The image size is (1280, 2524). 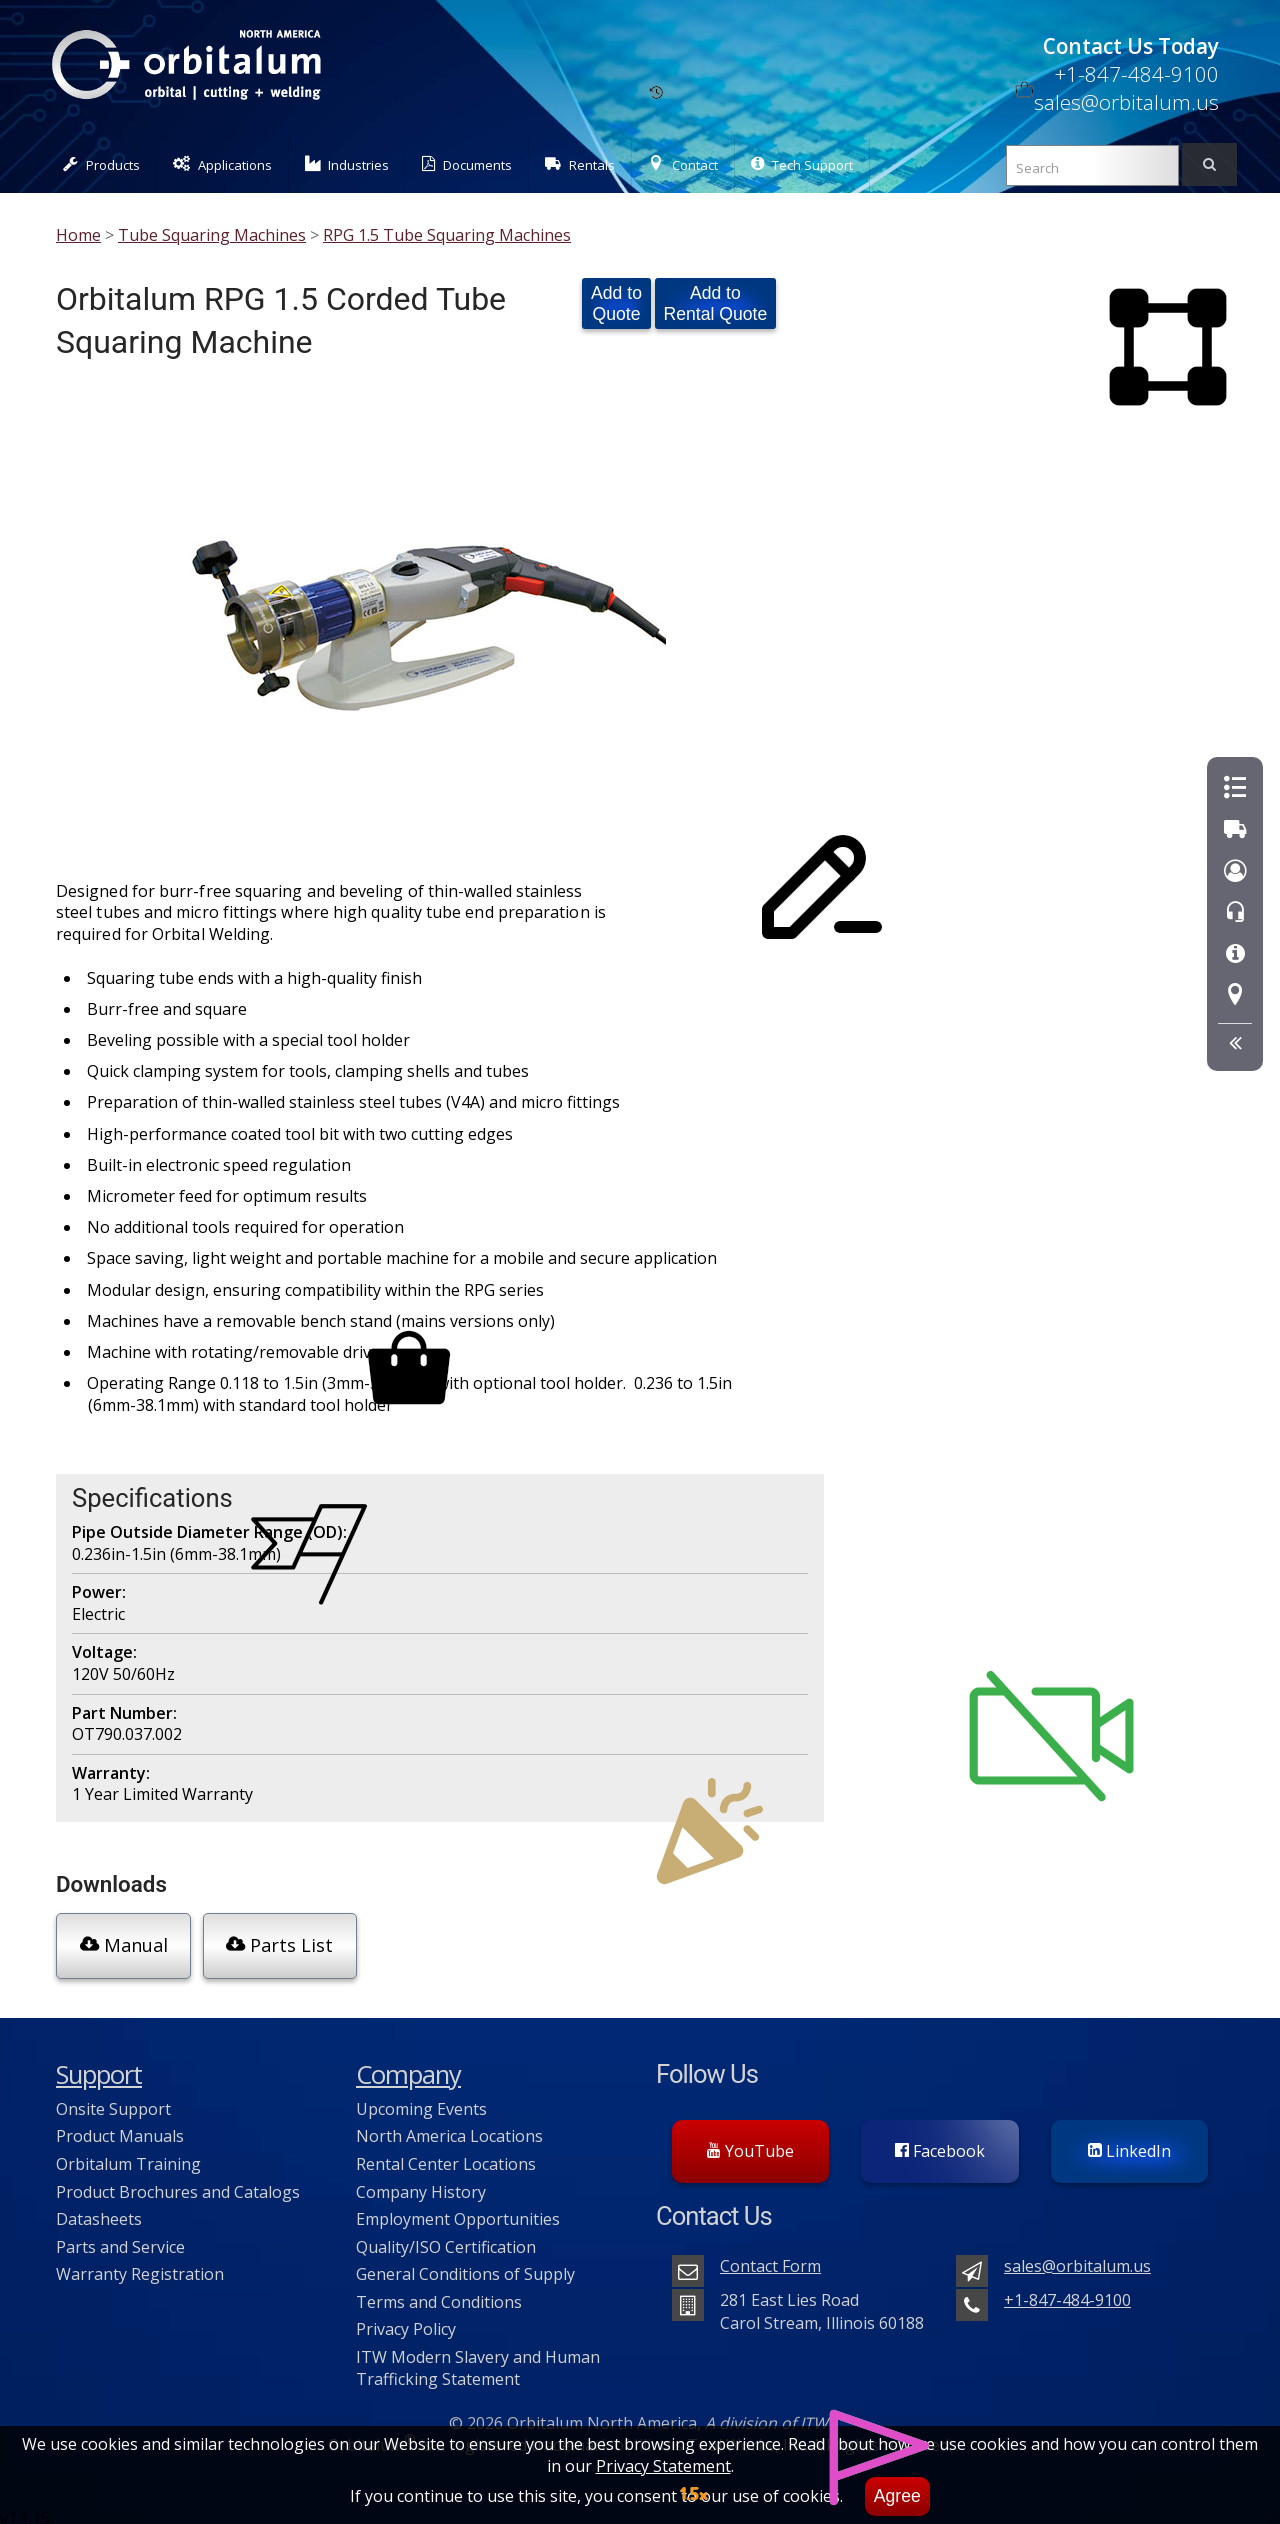 What do you see at coordinates (1046, 1736) in the screenshot?
I see `turn off camera or disable video` at bounding box center [1046, 1736].